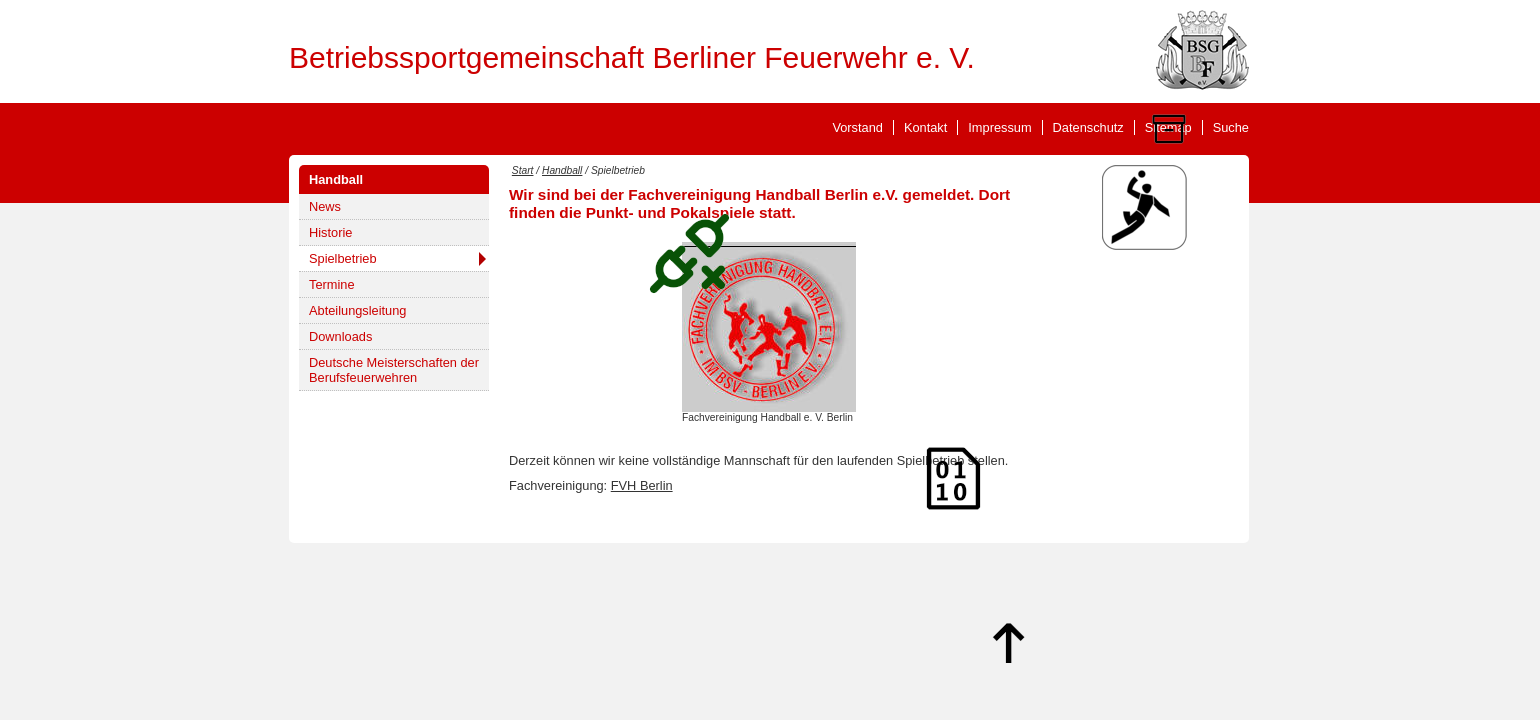 The height and width of the screenshot is (720, 1540). Describe the element at coordinates (689, 253) in the screenshot. I see `disconnect from power source` at that location.